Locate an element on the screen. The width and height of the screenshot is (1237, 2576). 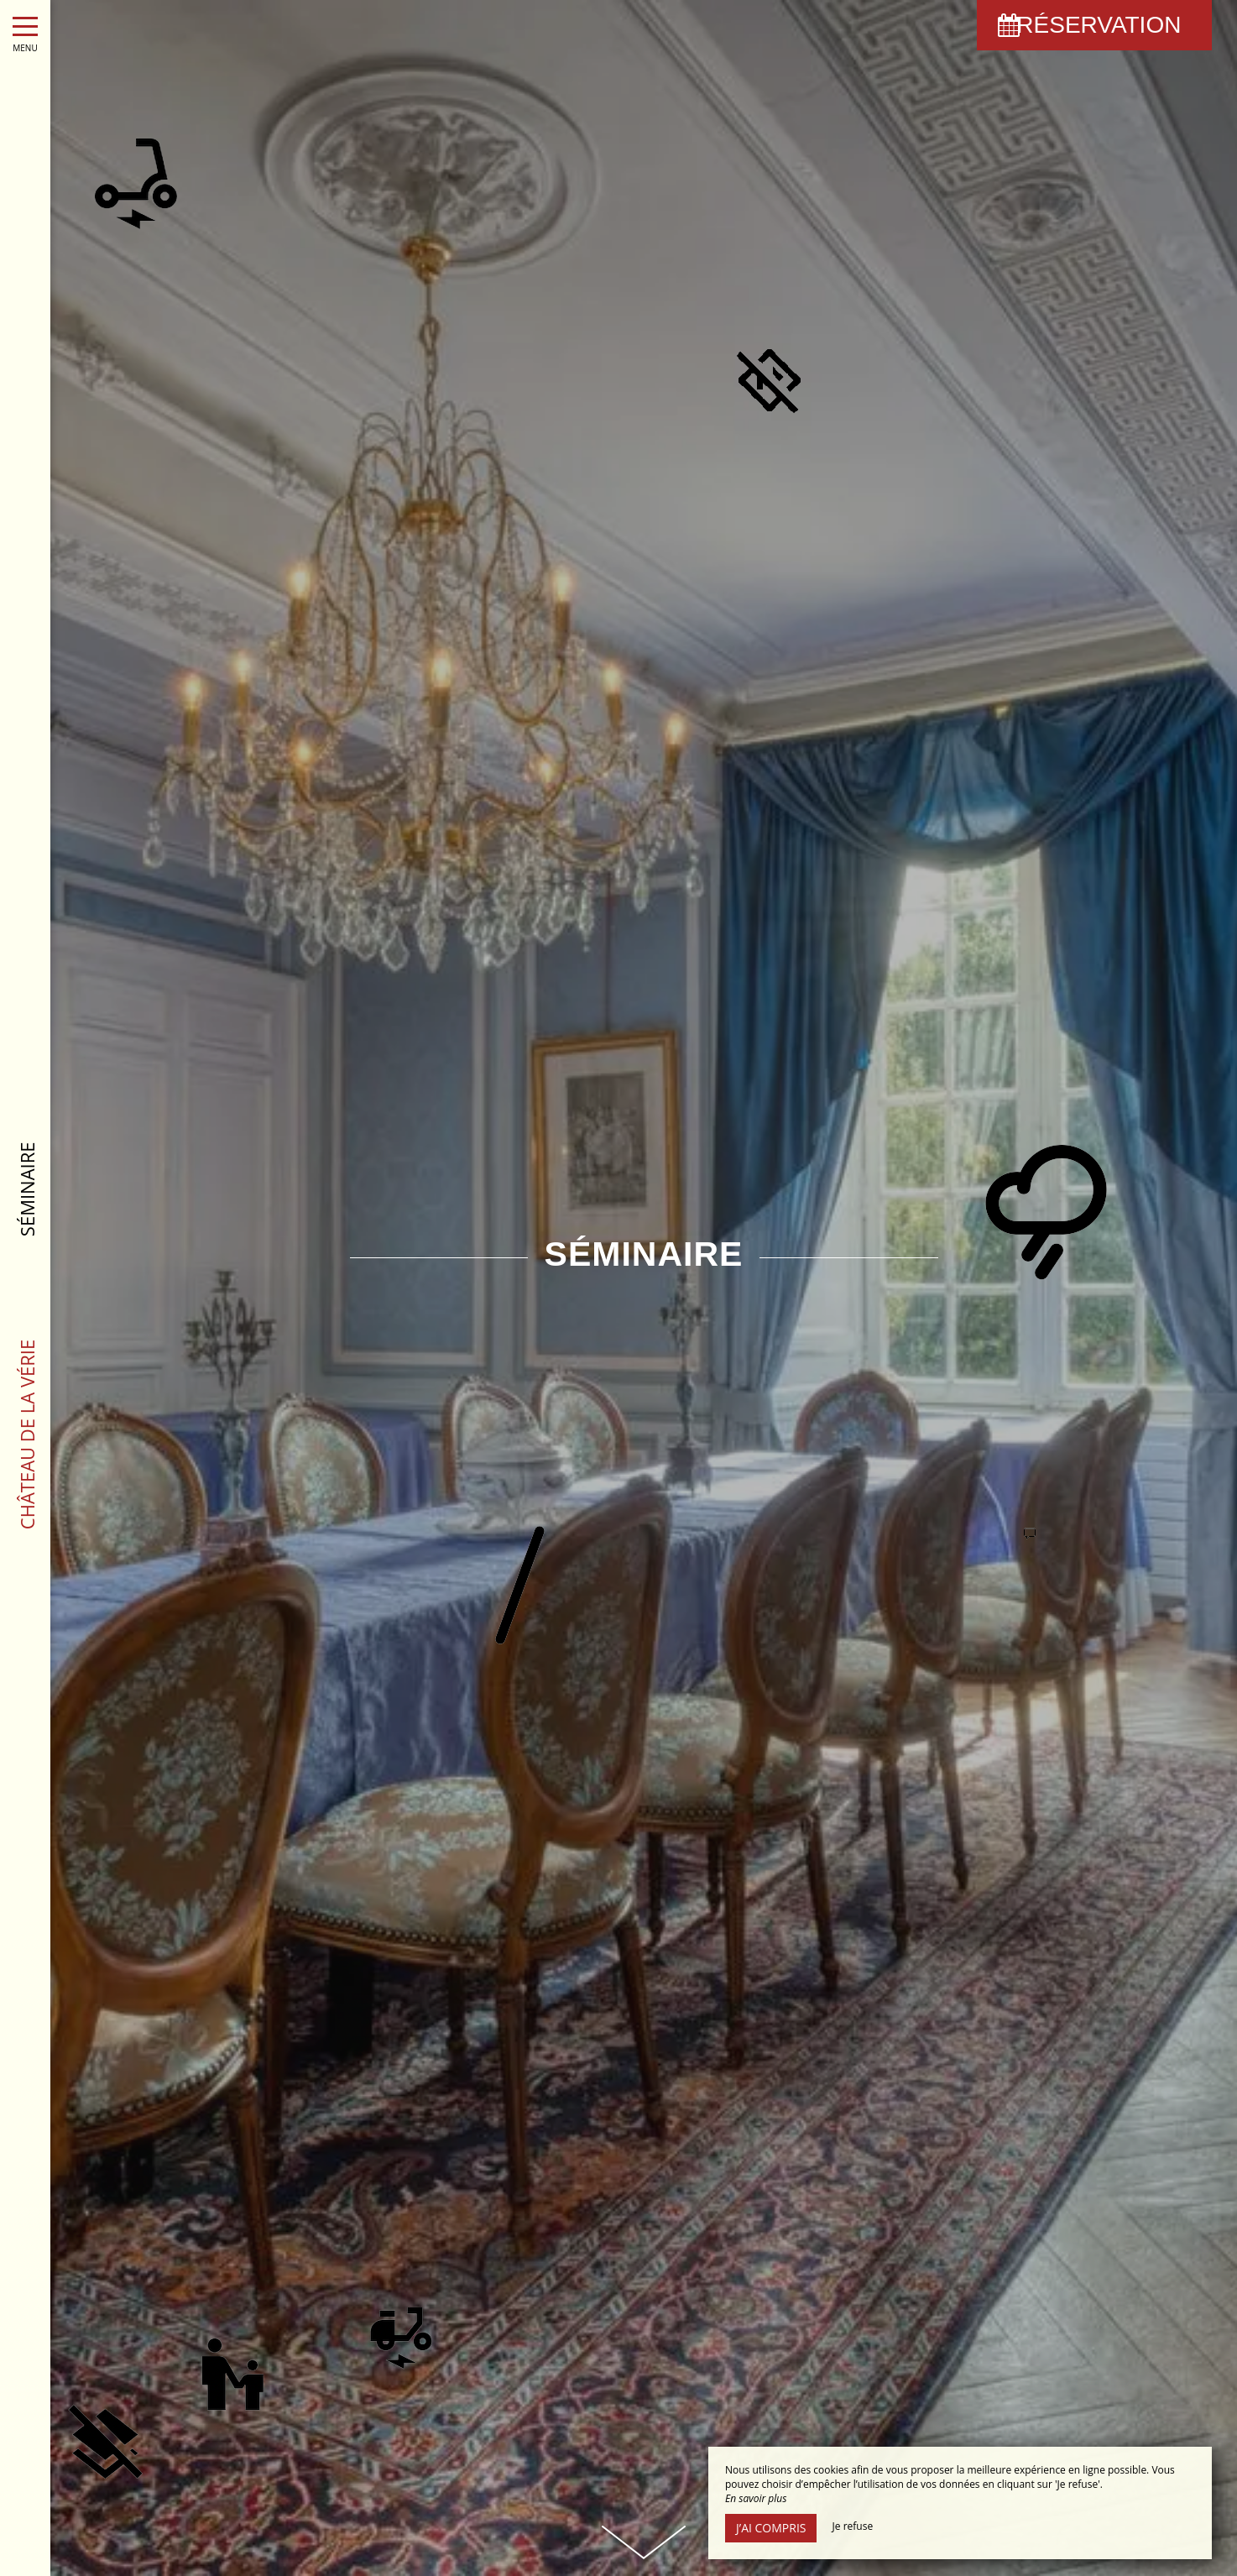
select electric moped as transportation mode is located at coordinates (401, 2335).